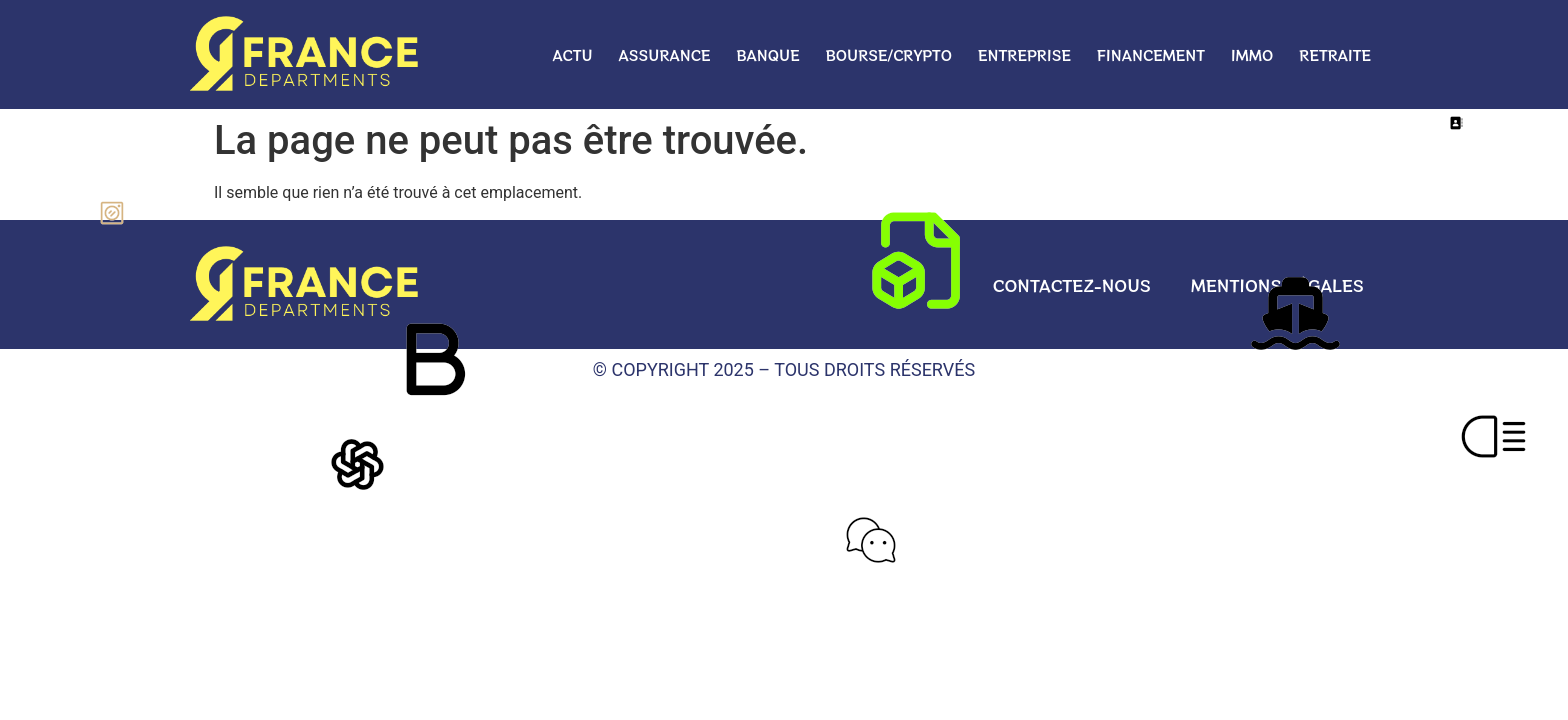  I want to click on toggle vehicle headlights on/off, so click(1493, 436).